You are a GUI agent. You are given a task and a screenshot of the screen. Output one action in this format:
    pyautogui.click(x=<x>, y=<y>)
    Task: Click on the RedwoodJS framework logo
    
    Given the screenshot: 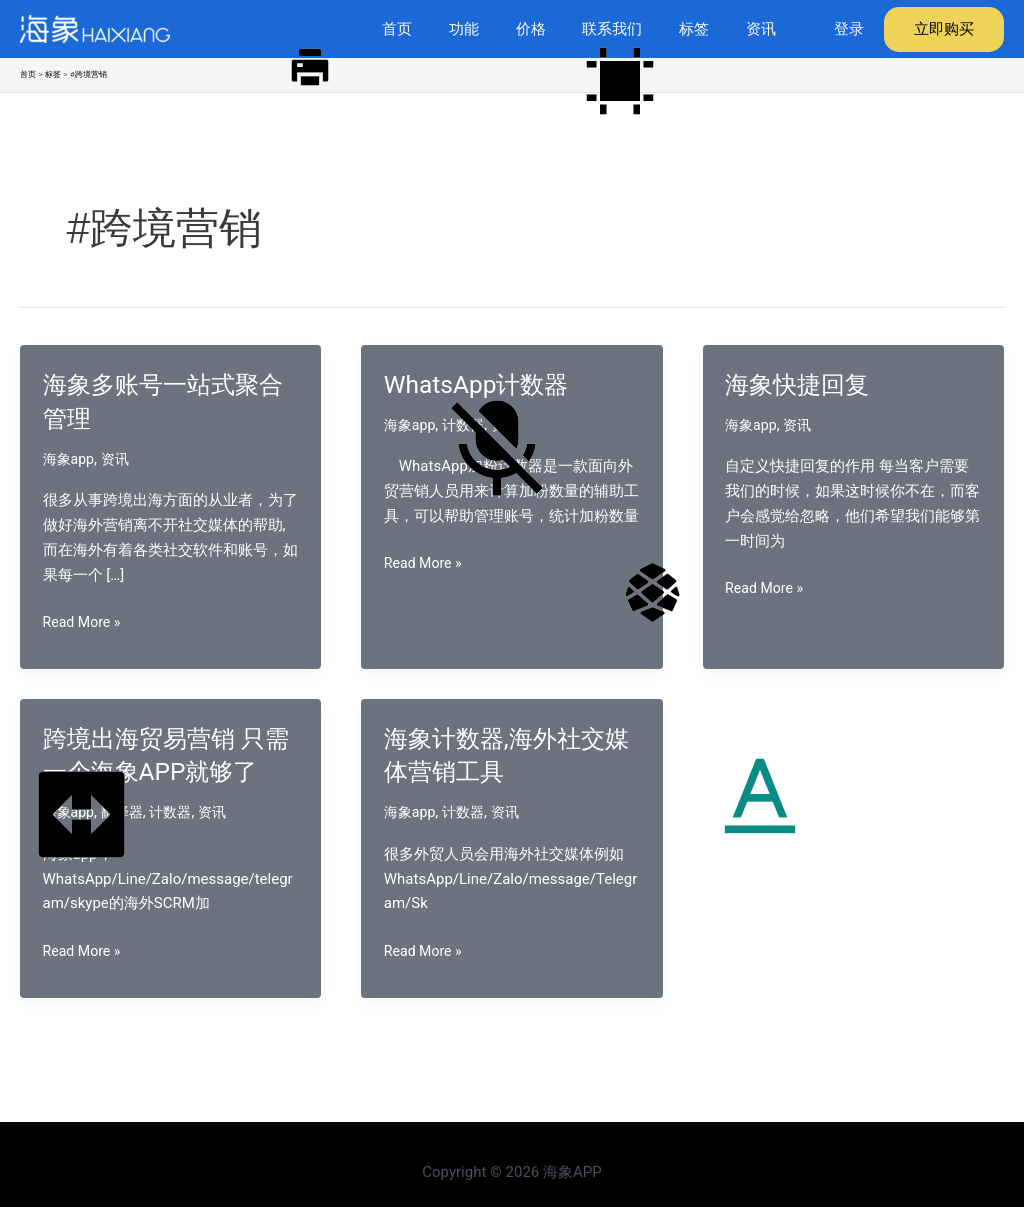 What is the action you would take?
    pyautogui.click(x=652, y=592)
    